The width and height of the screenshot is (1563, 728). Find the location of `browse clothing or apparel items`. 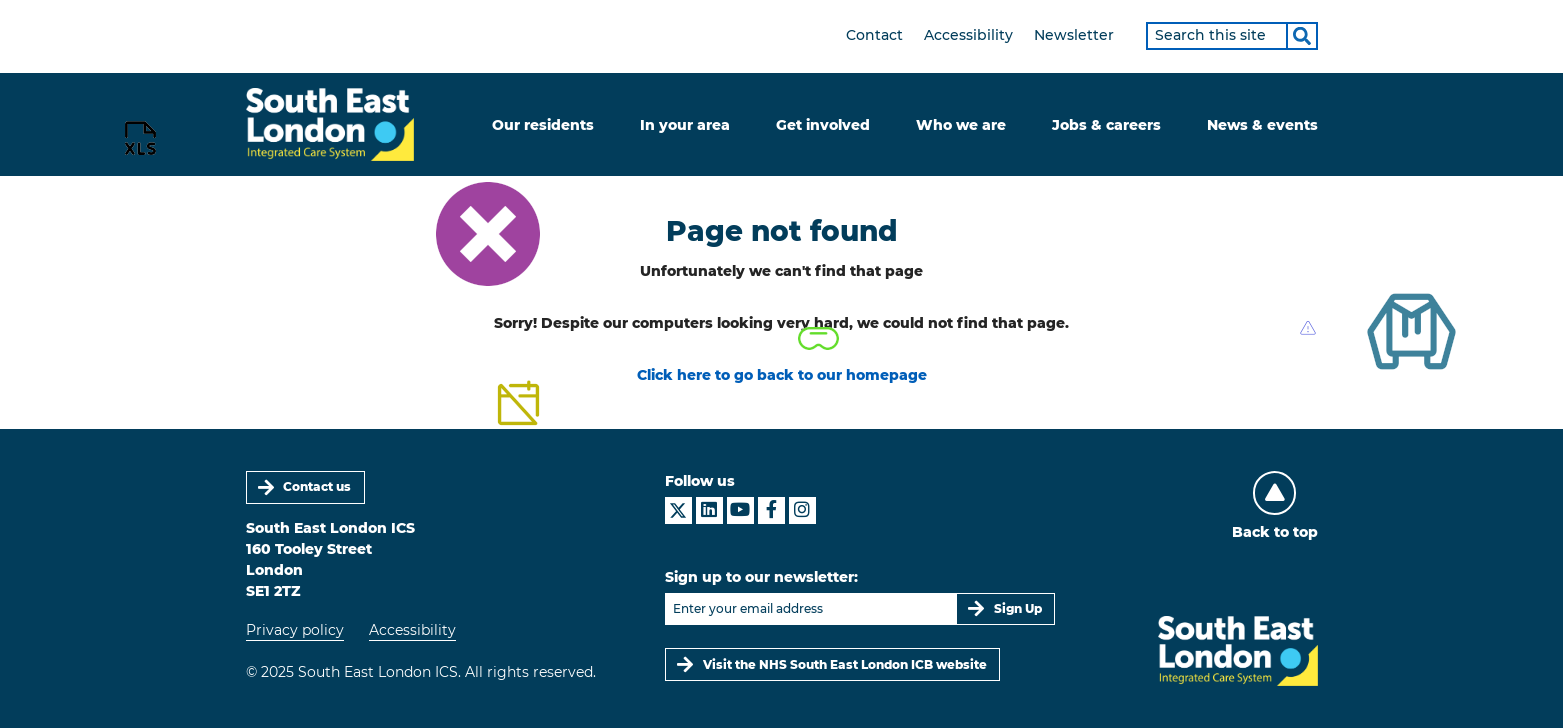

browse clothing or apparel items is located at coordinates (1411, 331).